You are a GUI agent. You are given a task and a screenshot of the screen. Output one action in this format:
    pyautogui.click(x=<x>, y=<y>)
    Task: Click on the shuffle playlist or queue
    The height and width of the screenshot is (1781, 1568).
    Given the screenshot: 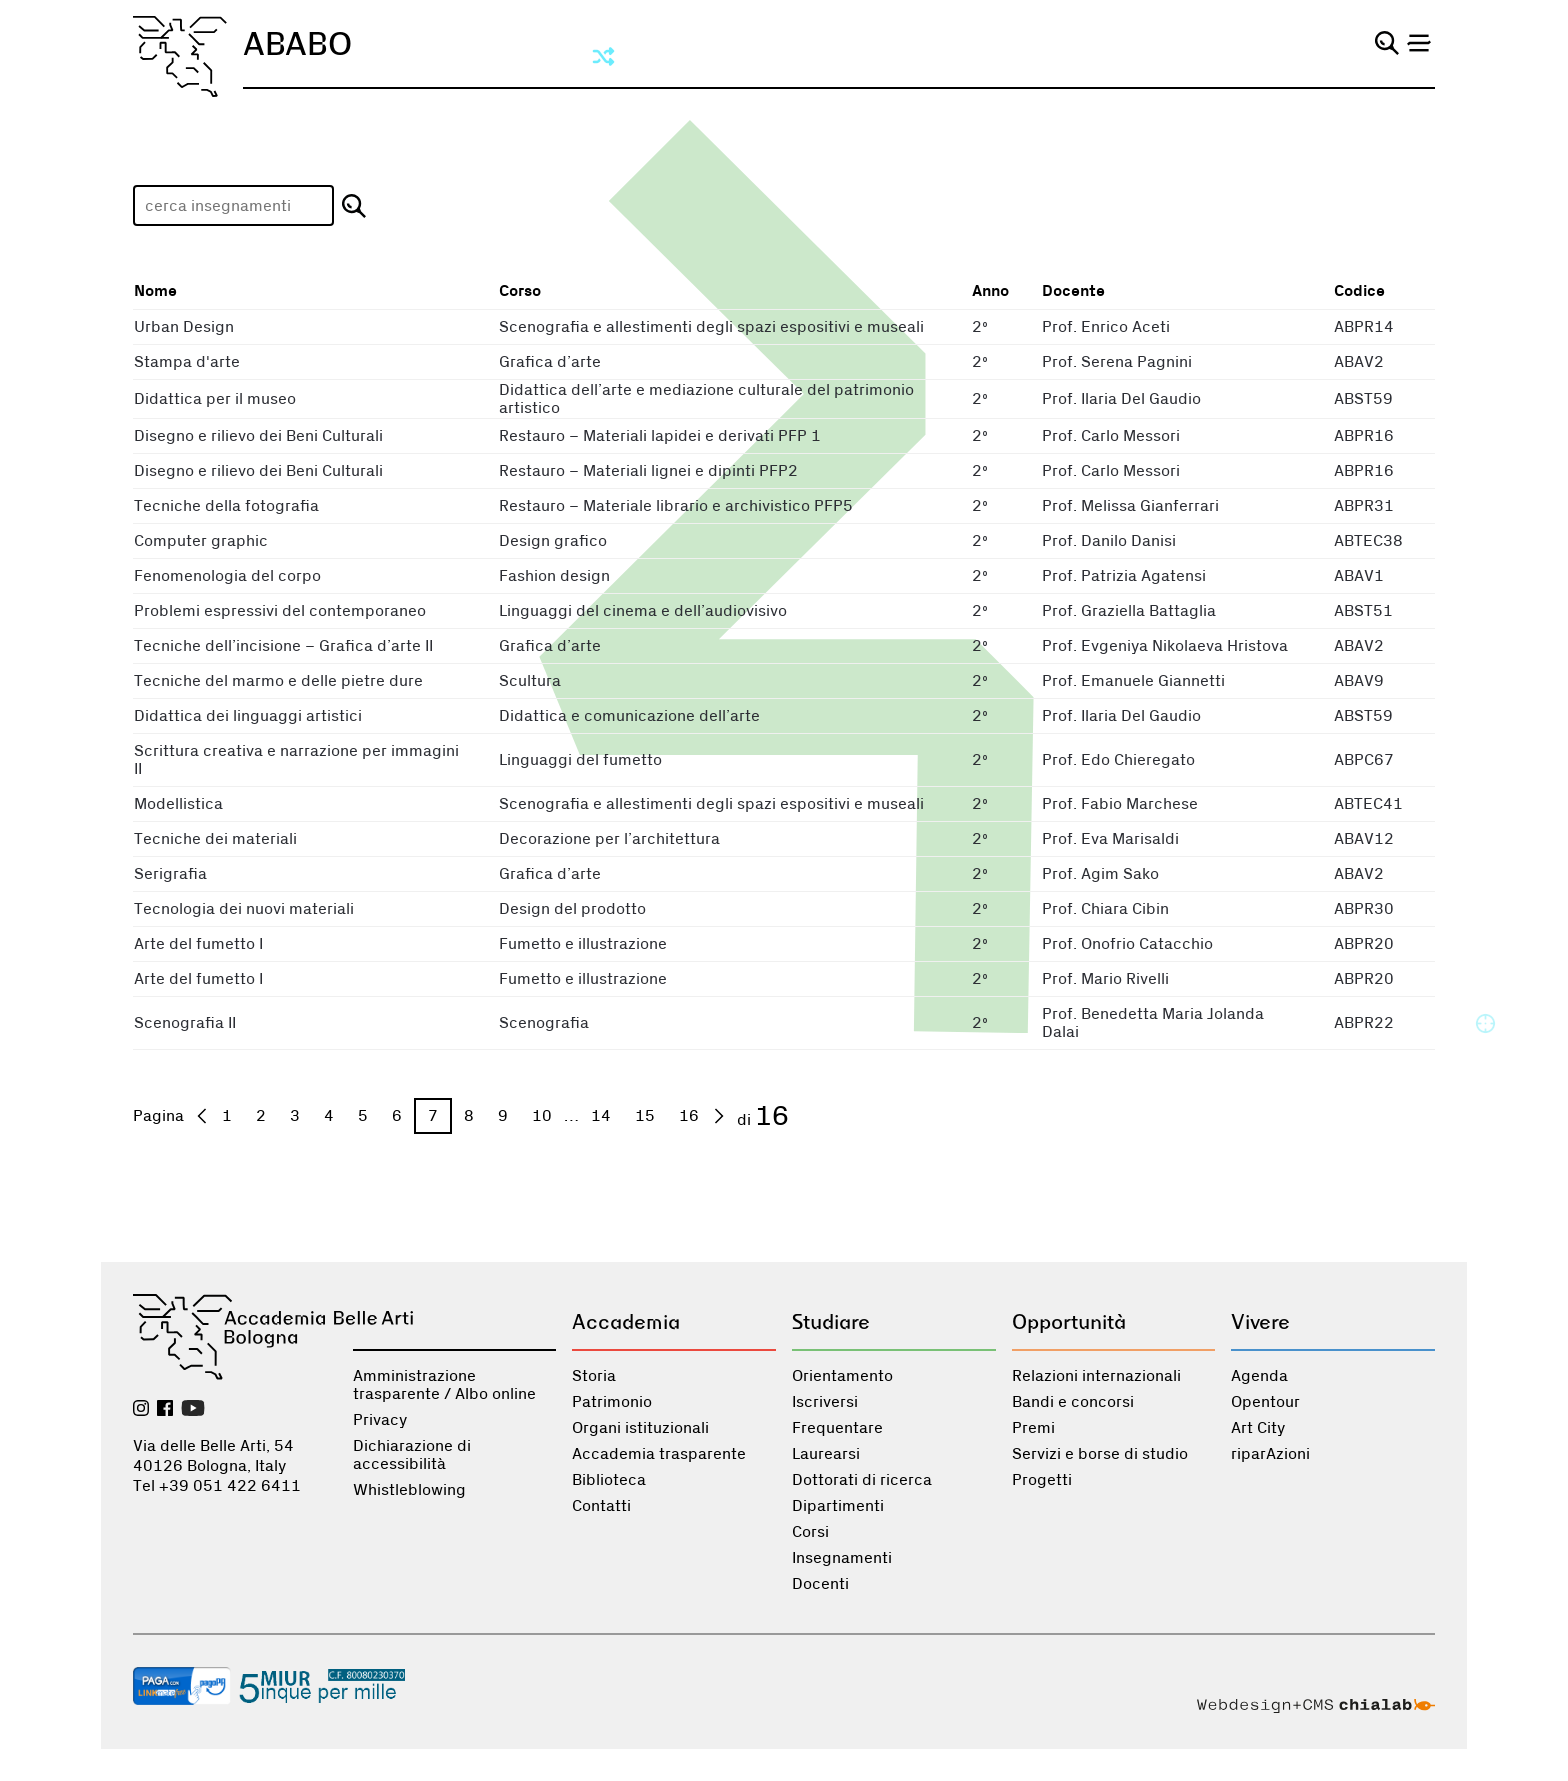 What is the action you would take?
    pyautogui.click(x=603, y=56)
    